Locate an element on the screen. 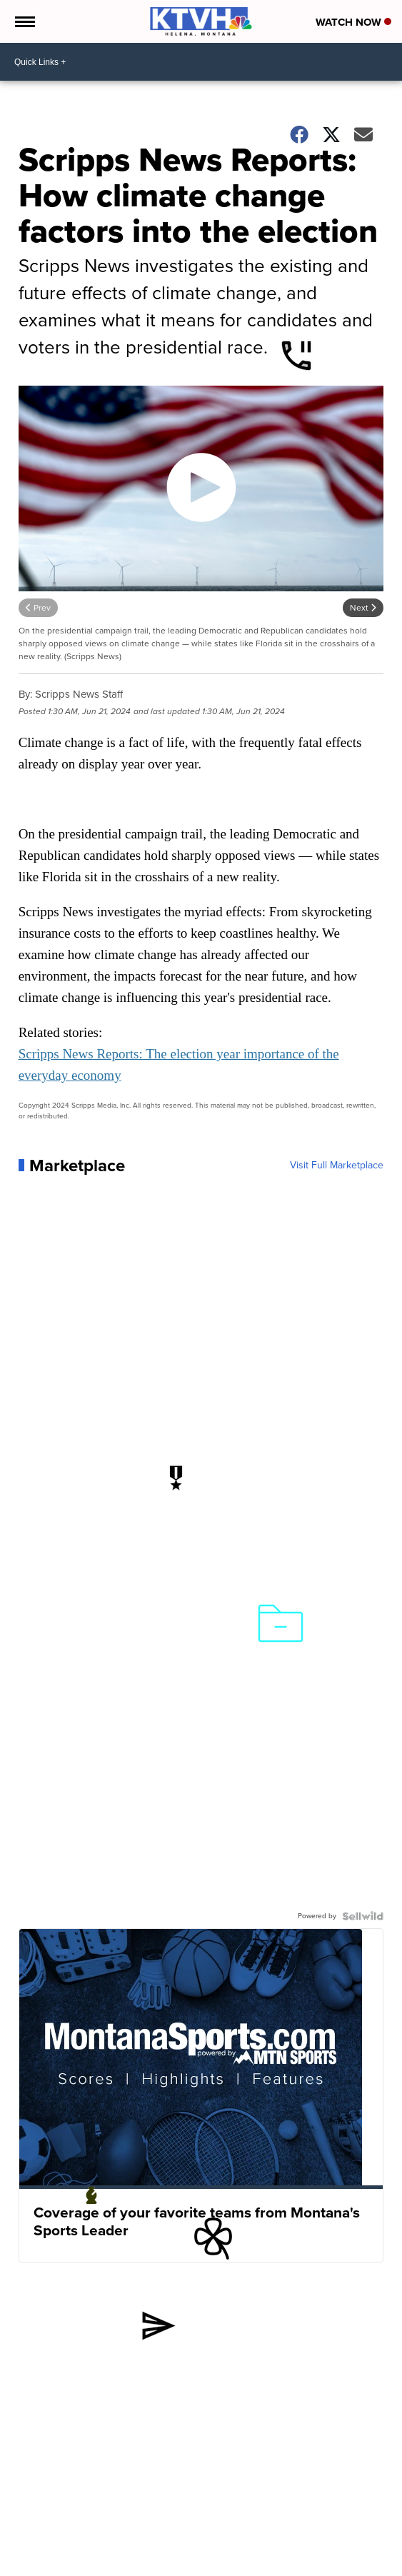 This screenshot has width=402, height=2576. represents the bishop piece in a chess game is located at coordinates (91, 2195).